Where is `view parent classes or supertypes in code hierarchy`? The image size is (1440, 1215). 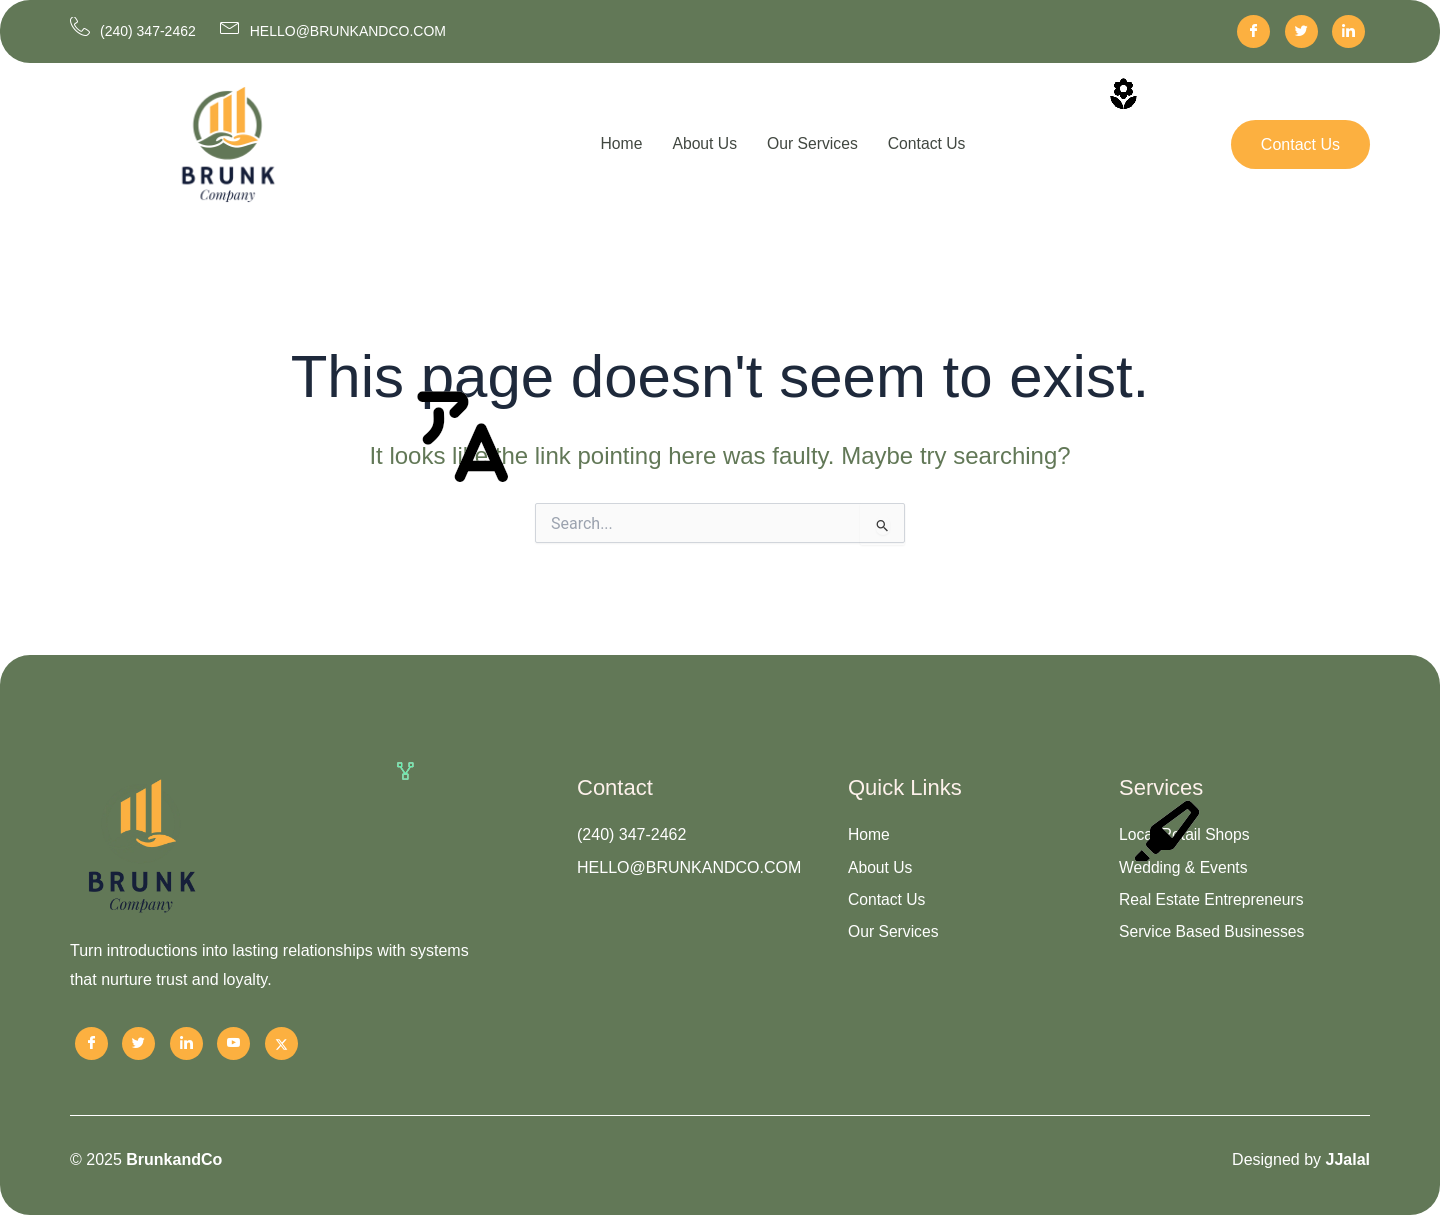 view parent classes or supertypes in code hierarchy is located at coordinates (406, 771).